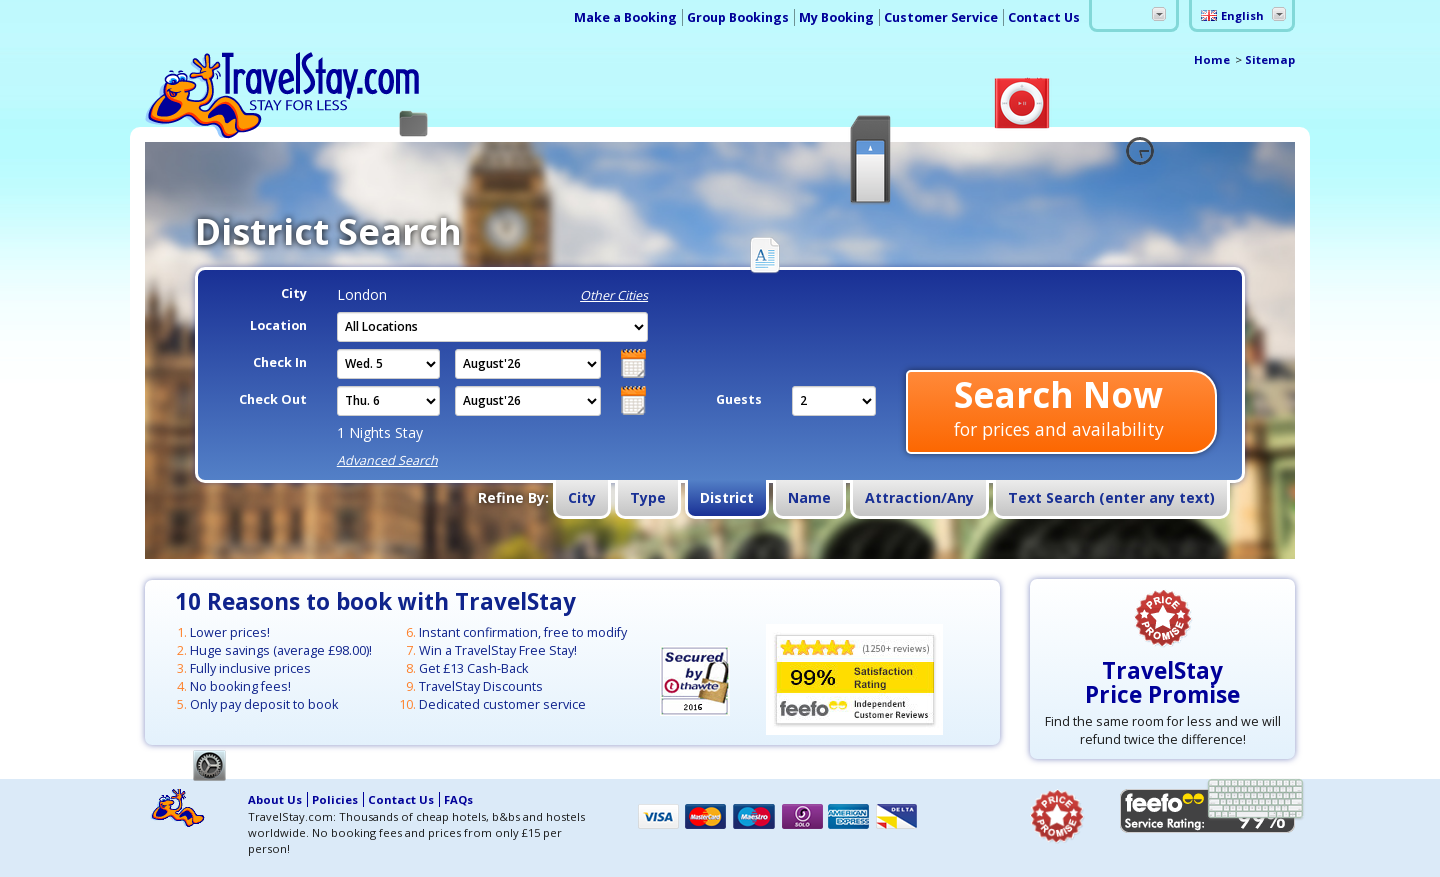 The image size is (1440, 877). What do you see at coordinates (765, 255) in the screenshot?
I see `open a text document file` at bounding box center [765, 255].